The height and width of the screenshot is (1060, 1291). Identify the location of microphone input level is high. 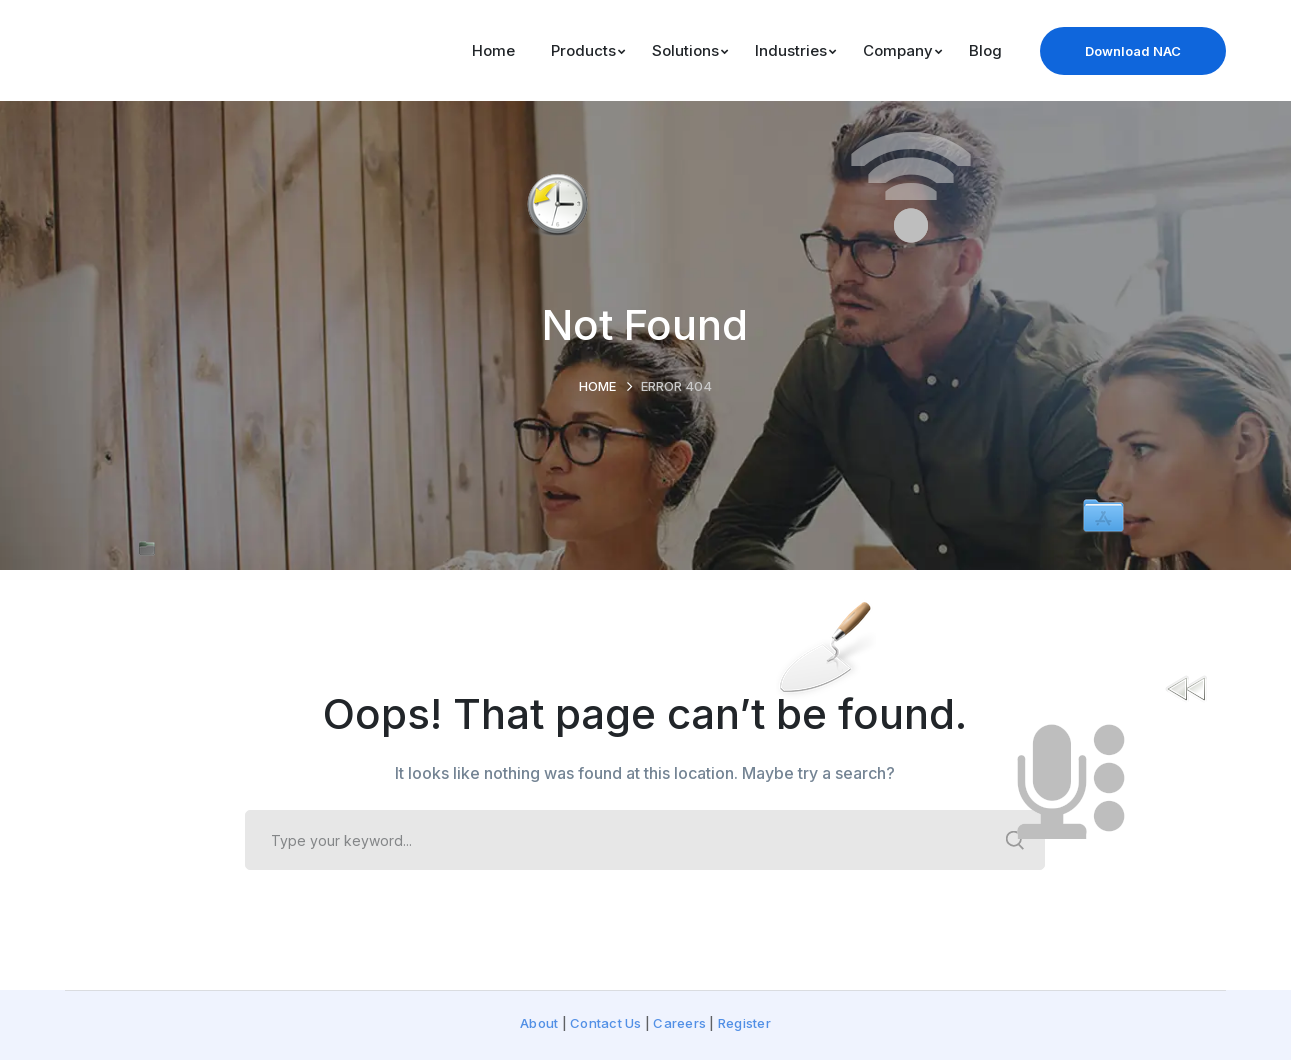
(1071, 778).